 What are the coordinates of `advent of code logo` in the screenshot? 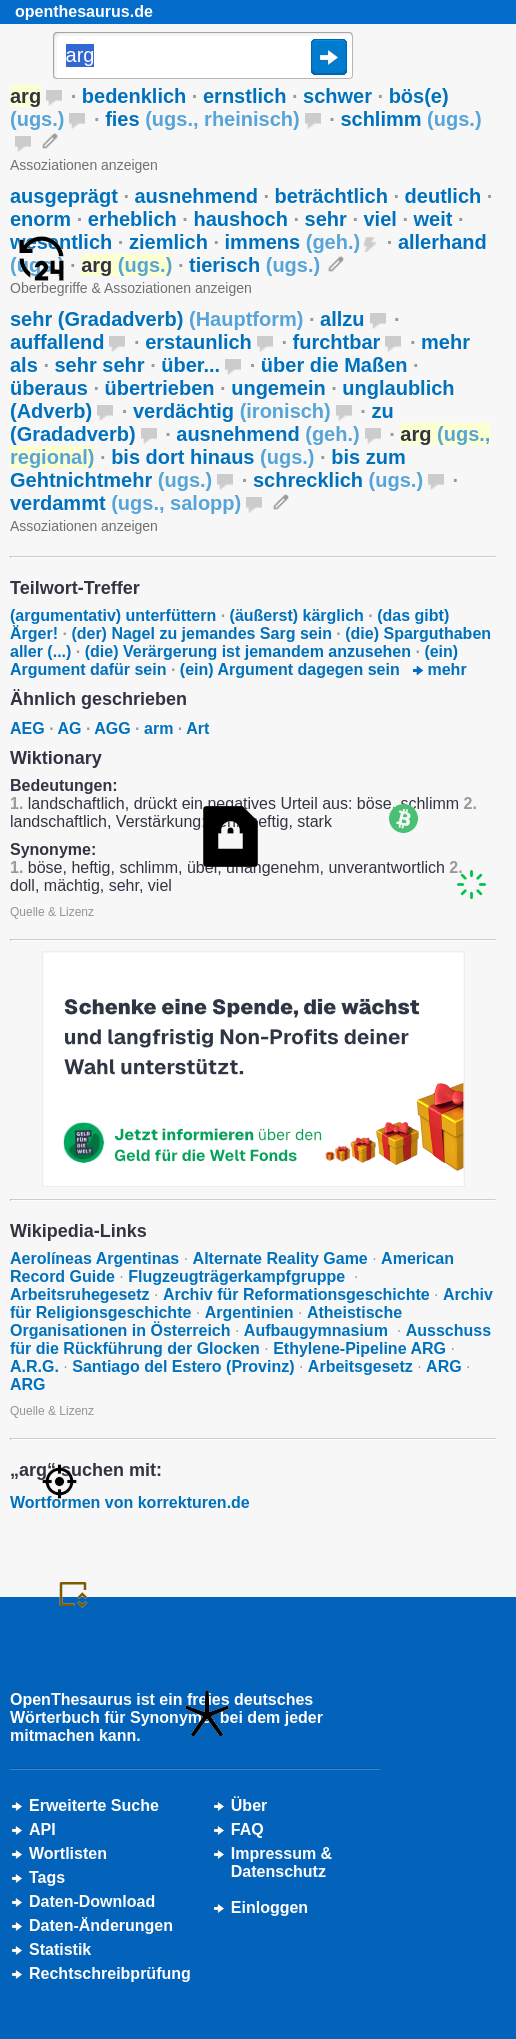 It's located at (207, 1714).